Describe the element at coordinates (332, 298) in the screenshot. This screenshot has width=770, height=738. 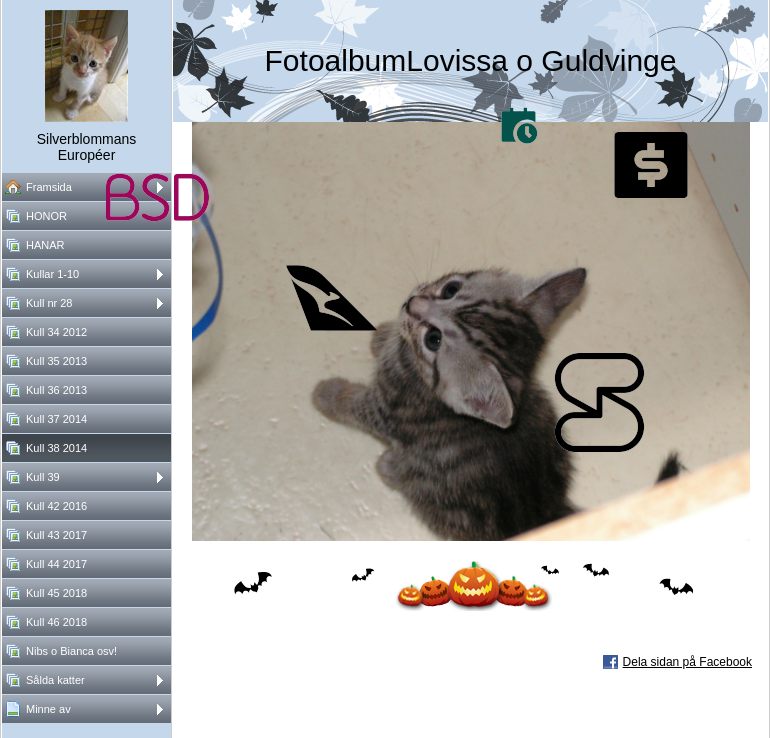
I see `open the Qantas airline app` at that location.